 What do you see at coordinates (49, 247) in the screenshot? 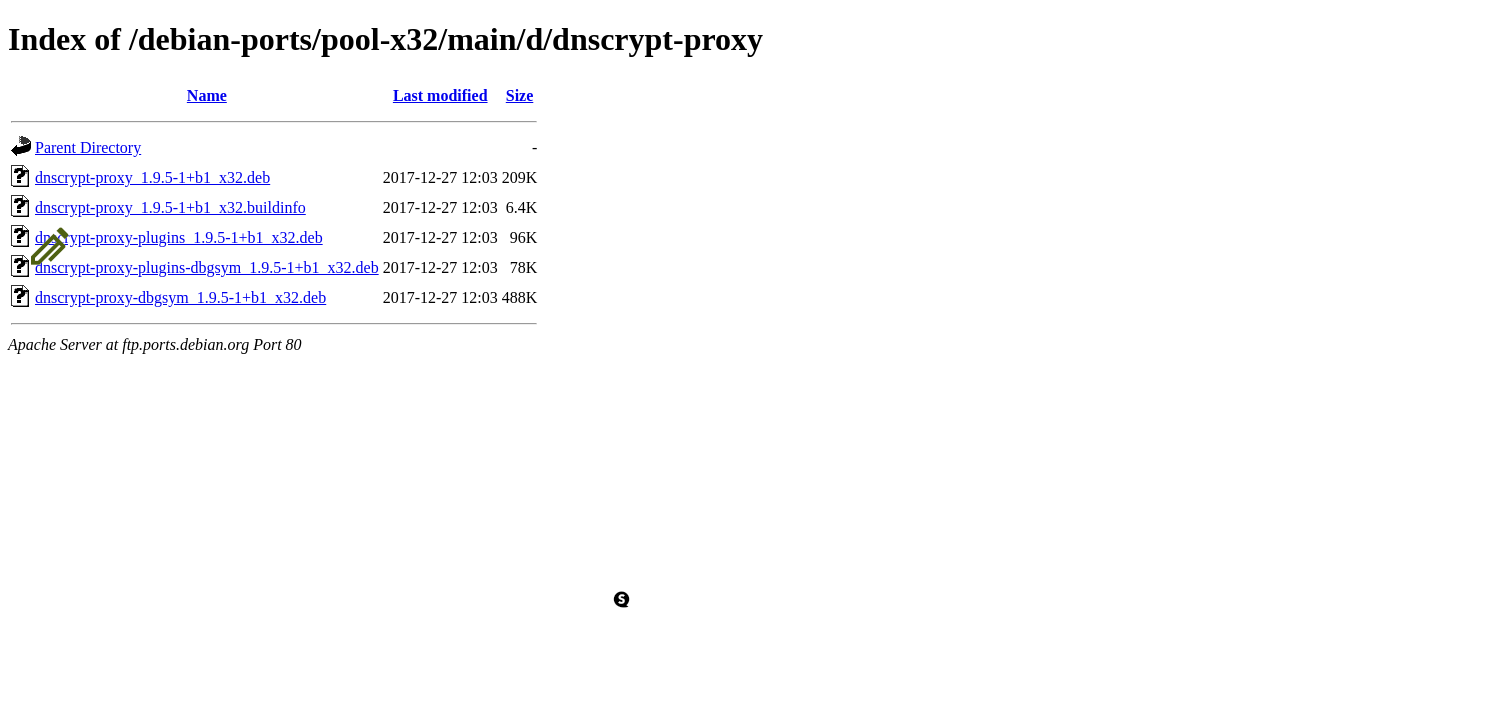
I see `edit or compose new content` at bounding box center [49, 247].